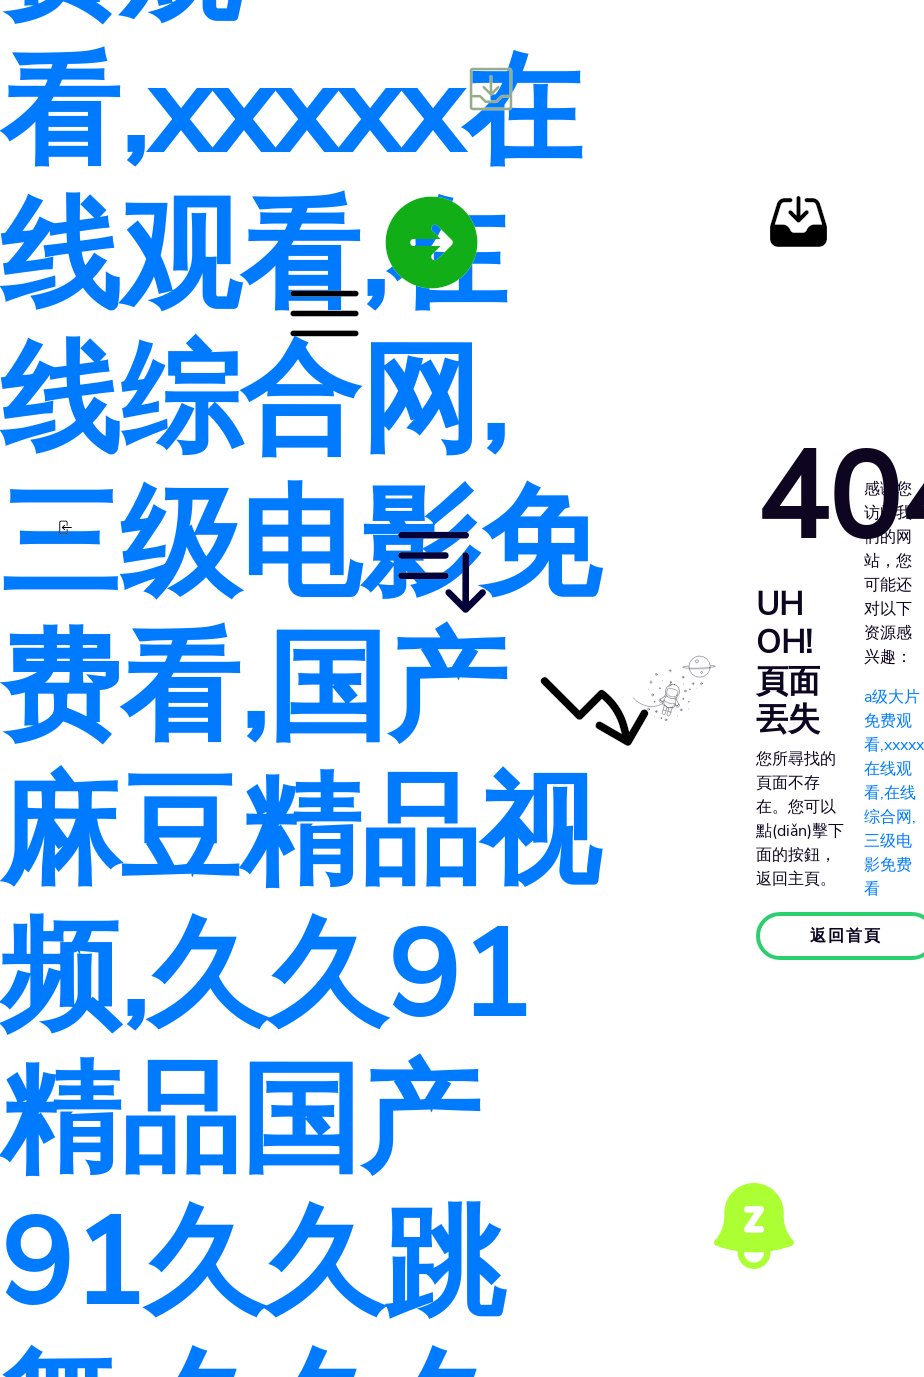  What do you see at coordinates (595, 712) in the screenshot?
I see `indicates a declining trend or decreasing value` at bounding box center [595, 712].